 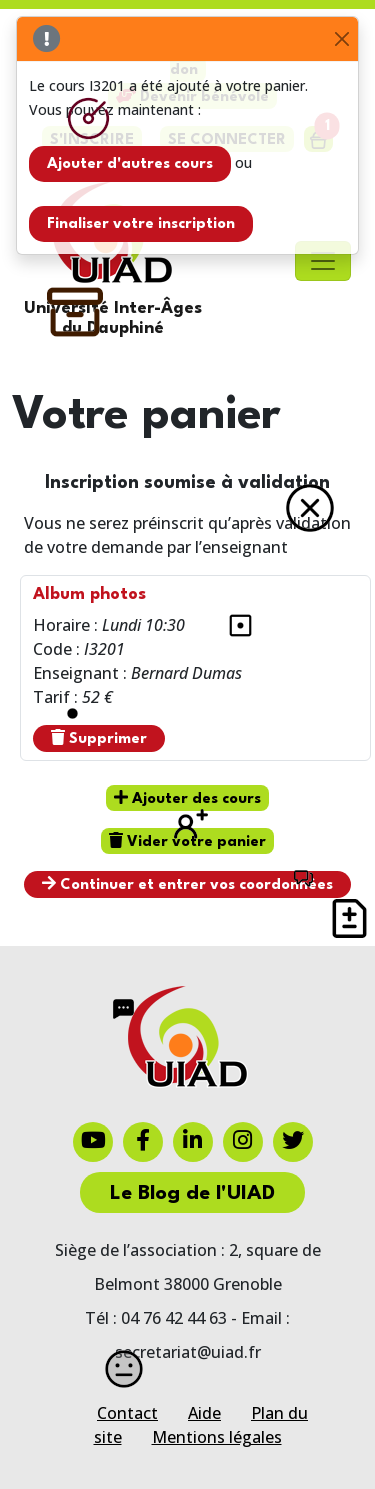 I want to click on rate experience as neutral or average, so click(x=124, y=1369).